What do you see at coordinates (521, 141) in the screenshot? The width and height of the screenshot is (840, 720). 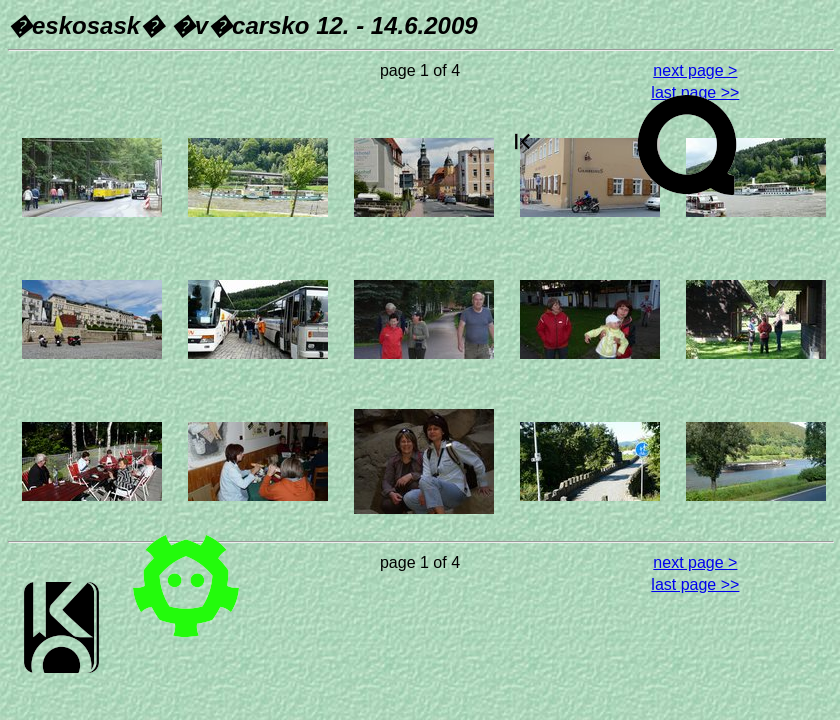 I see `skip to previous track` at bounding box center [521, 141].